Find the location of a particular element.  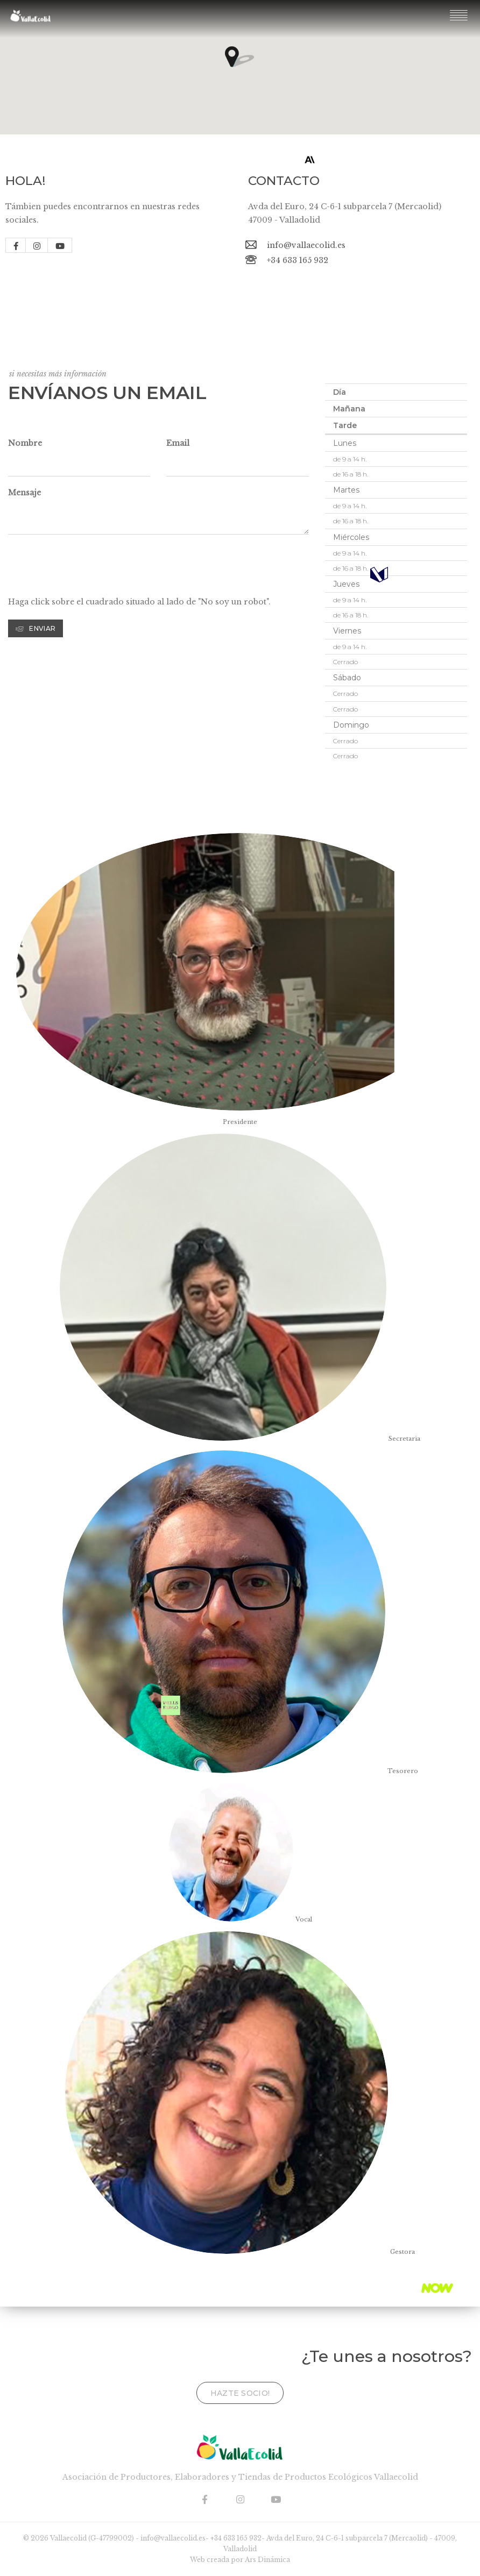

visit Material for MkDocs documentation is located at coordinates (379, 574).